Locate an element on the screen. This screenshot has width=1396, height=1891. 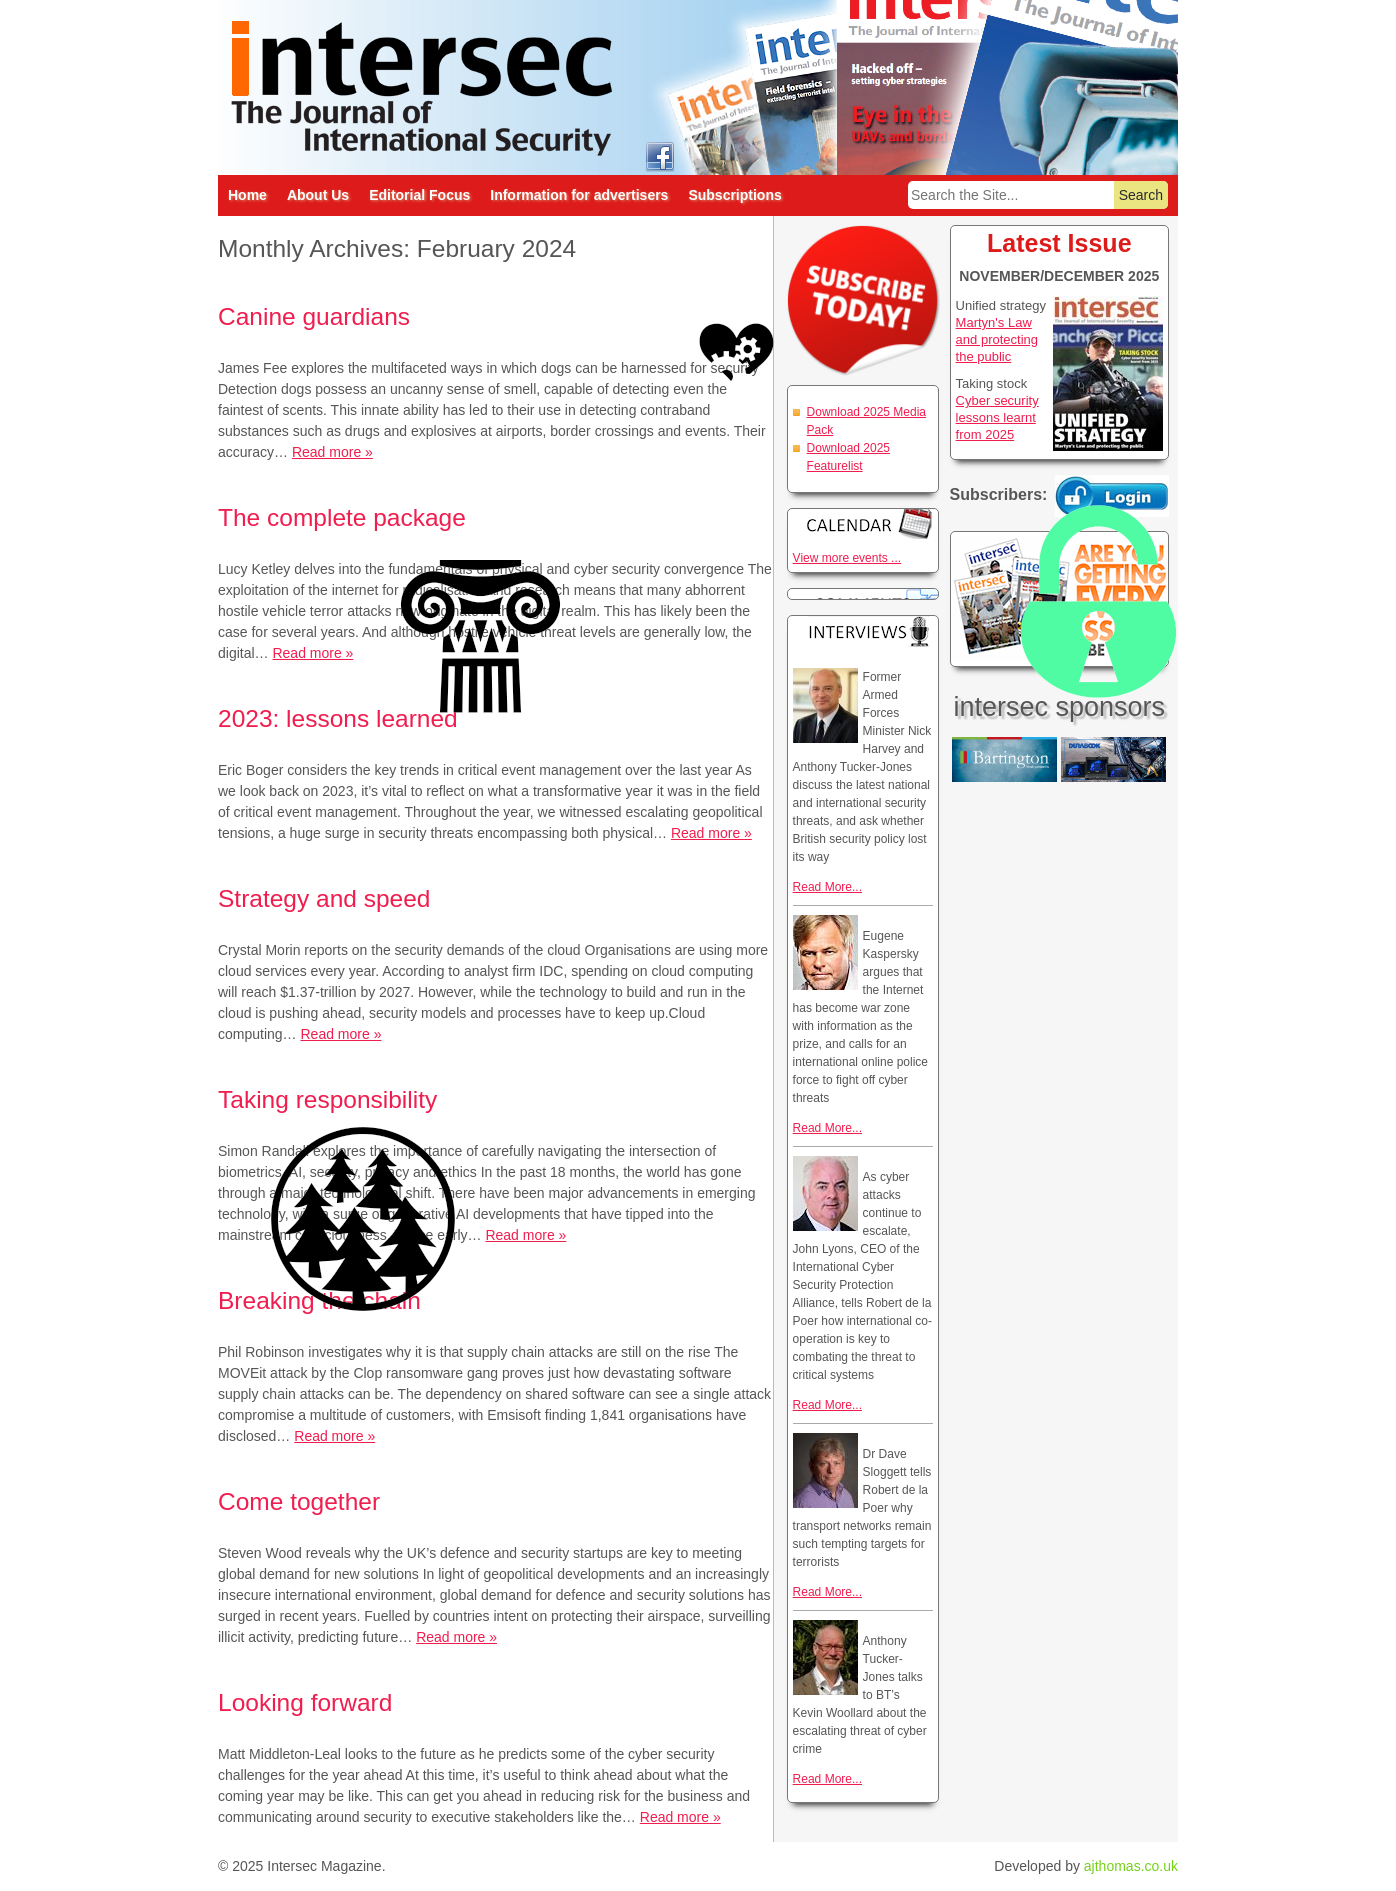
explore forest or nature areas in-game is located at coordinates (363, 1219).